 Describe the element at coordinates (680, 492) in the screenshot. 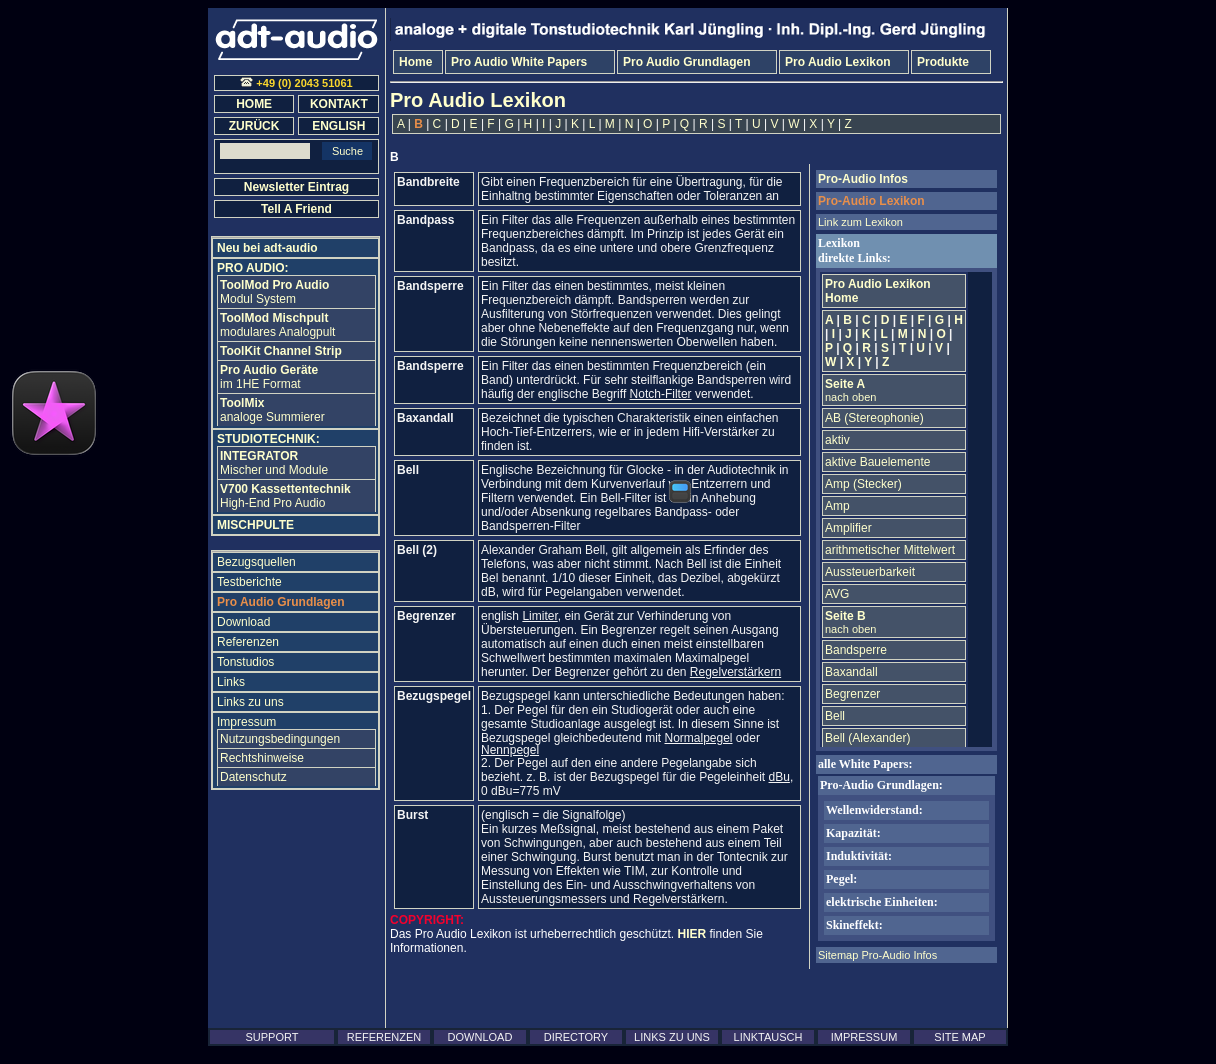

I see `adjust desktop activity and workspace settings` at that location.